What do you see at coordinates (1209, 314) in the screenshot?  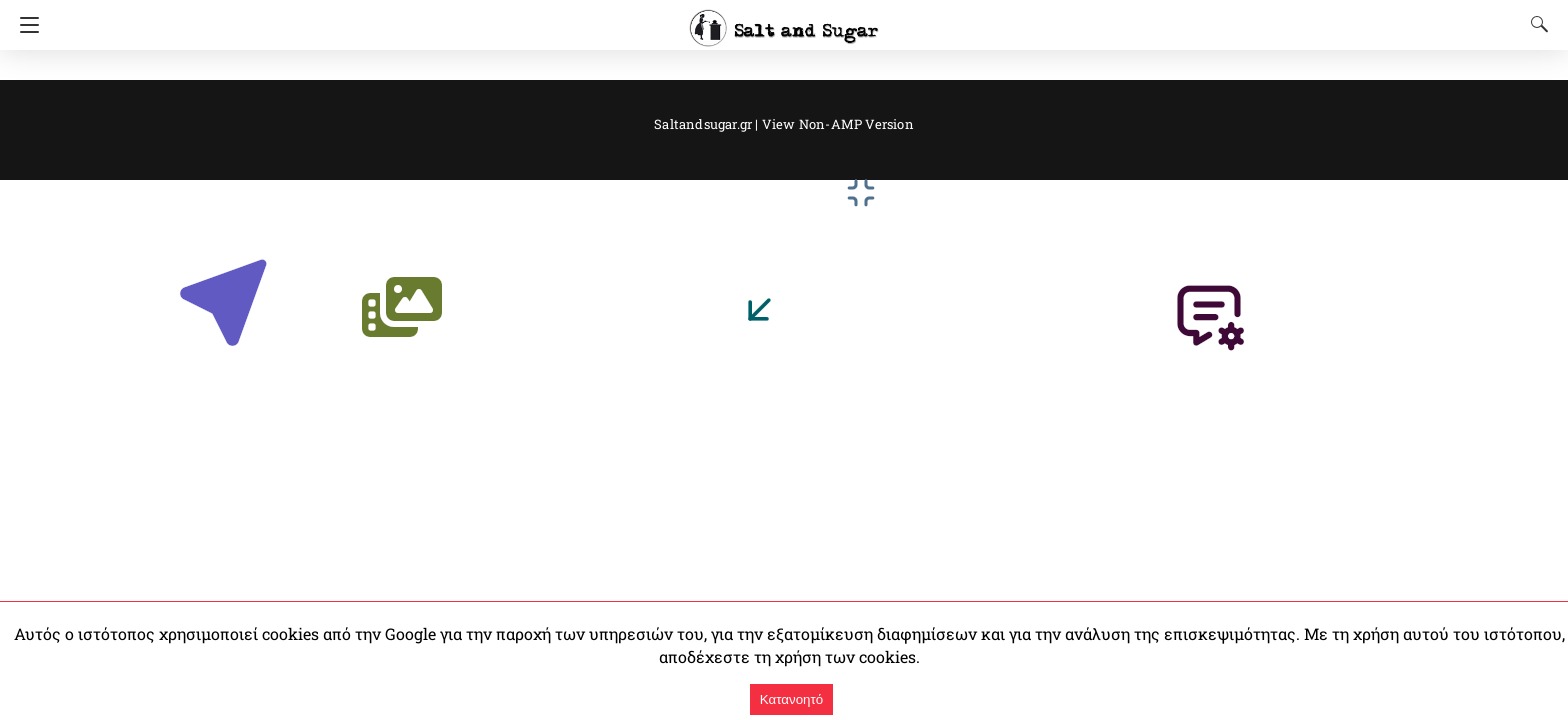 I see `access message settings` at bounding box center [1209, 314].